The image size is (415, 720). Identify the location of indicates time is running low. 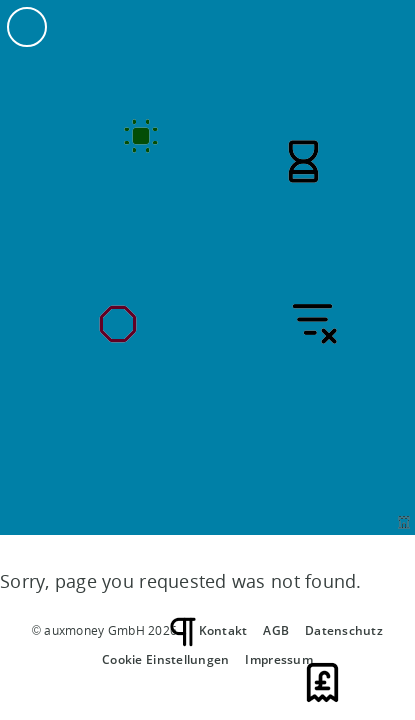
(303, 161).